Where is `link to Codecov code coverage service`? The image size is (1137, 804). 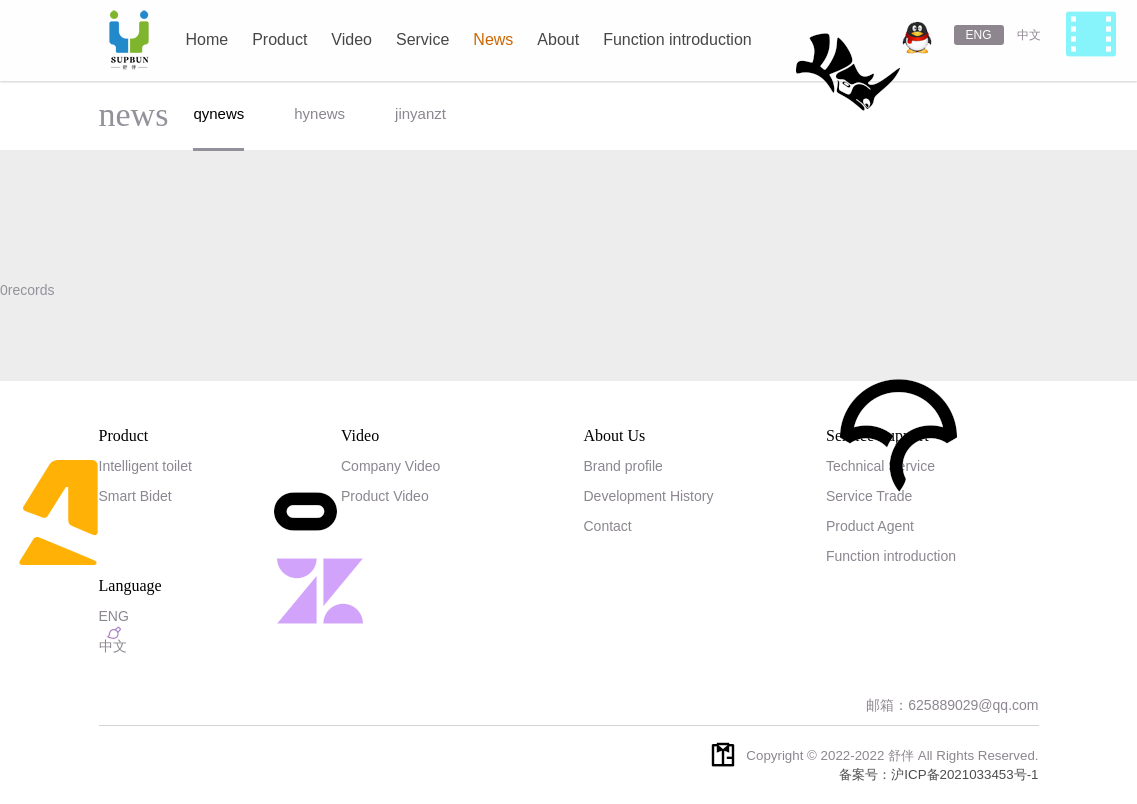
link to Codecov code coverage service is located at coordinates (898, 435).